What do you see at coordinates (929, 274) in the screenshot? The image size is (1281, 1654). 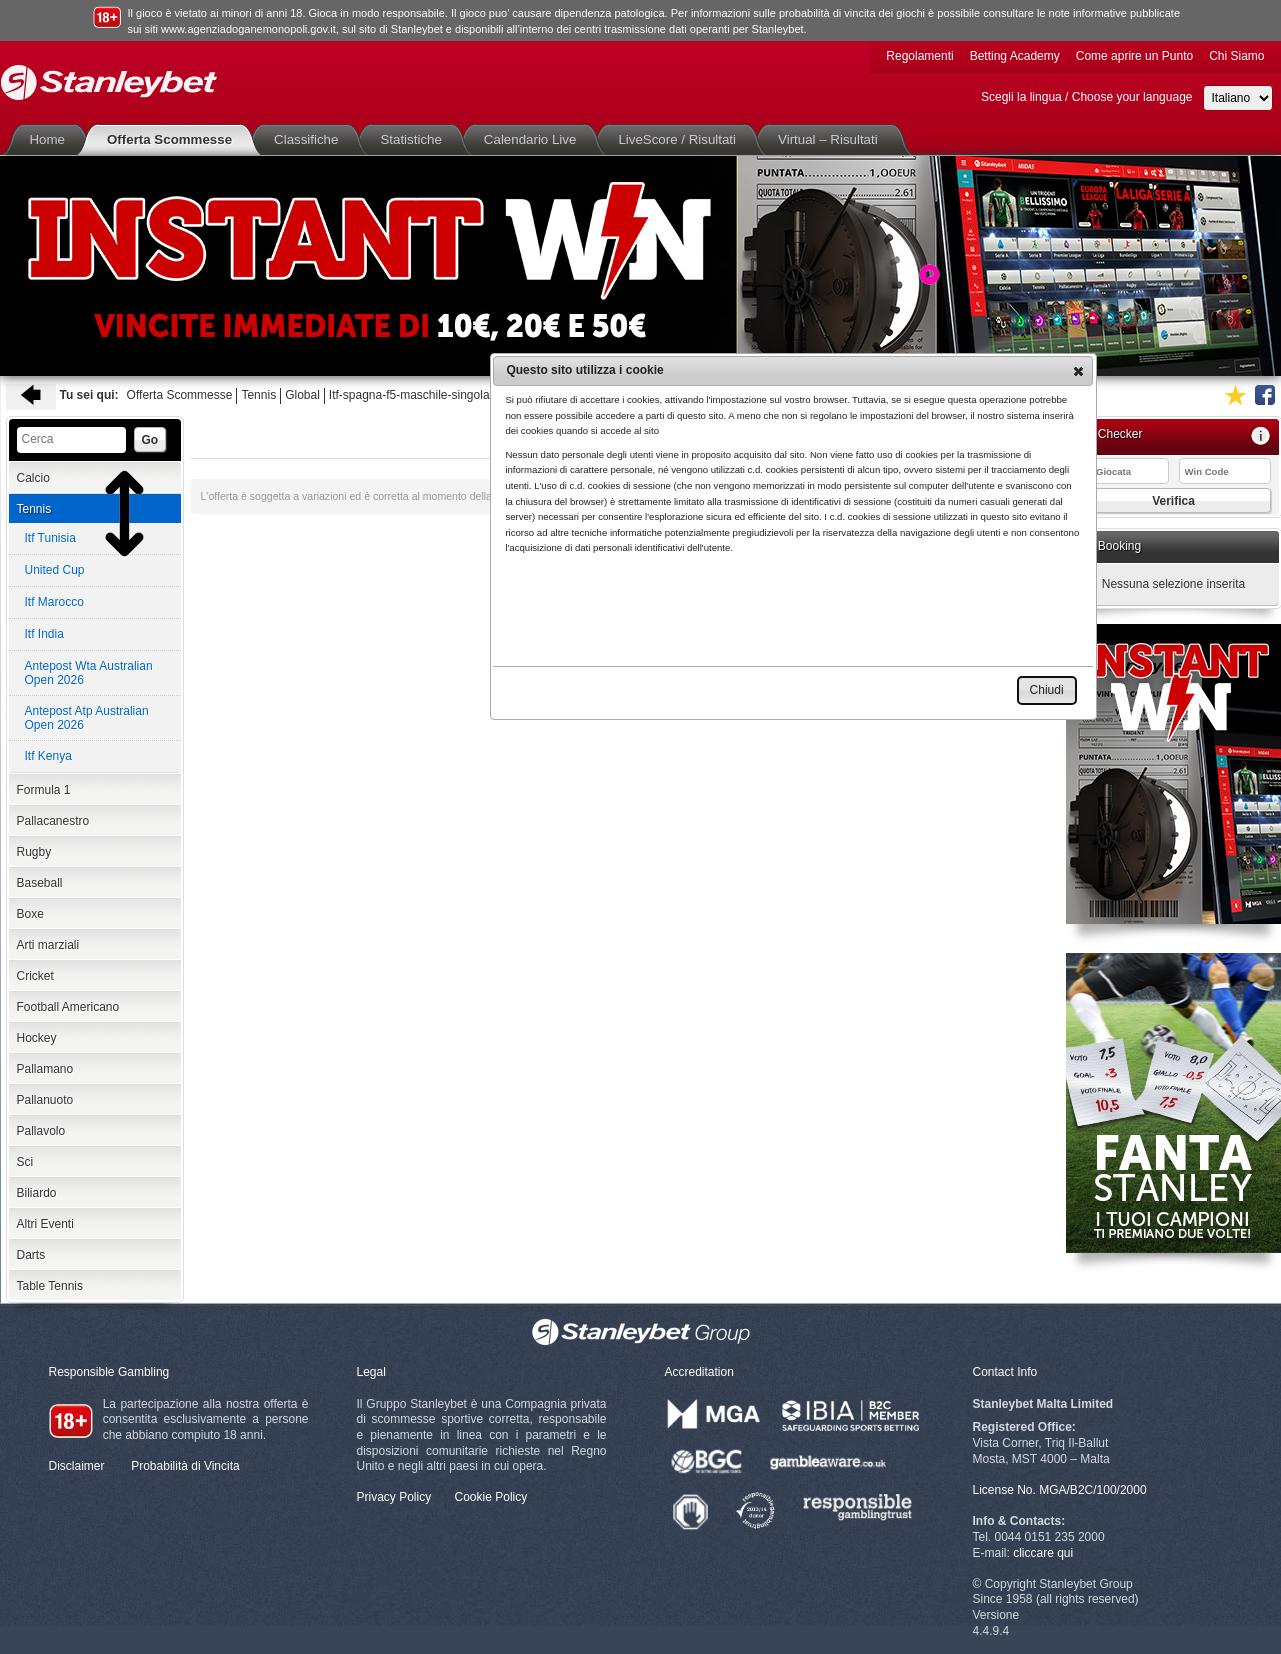 I see `open the pixelfed app` at bounding box center [929, 274].